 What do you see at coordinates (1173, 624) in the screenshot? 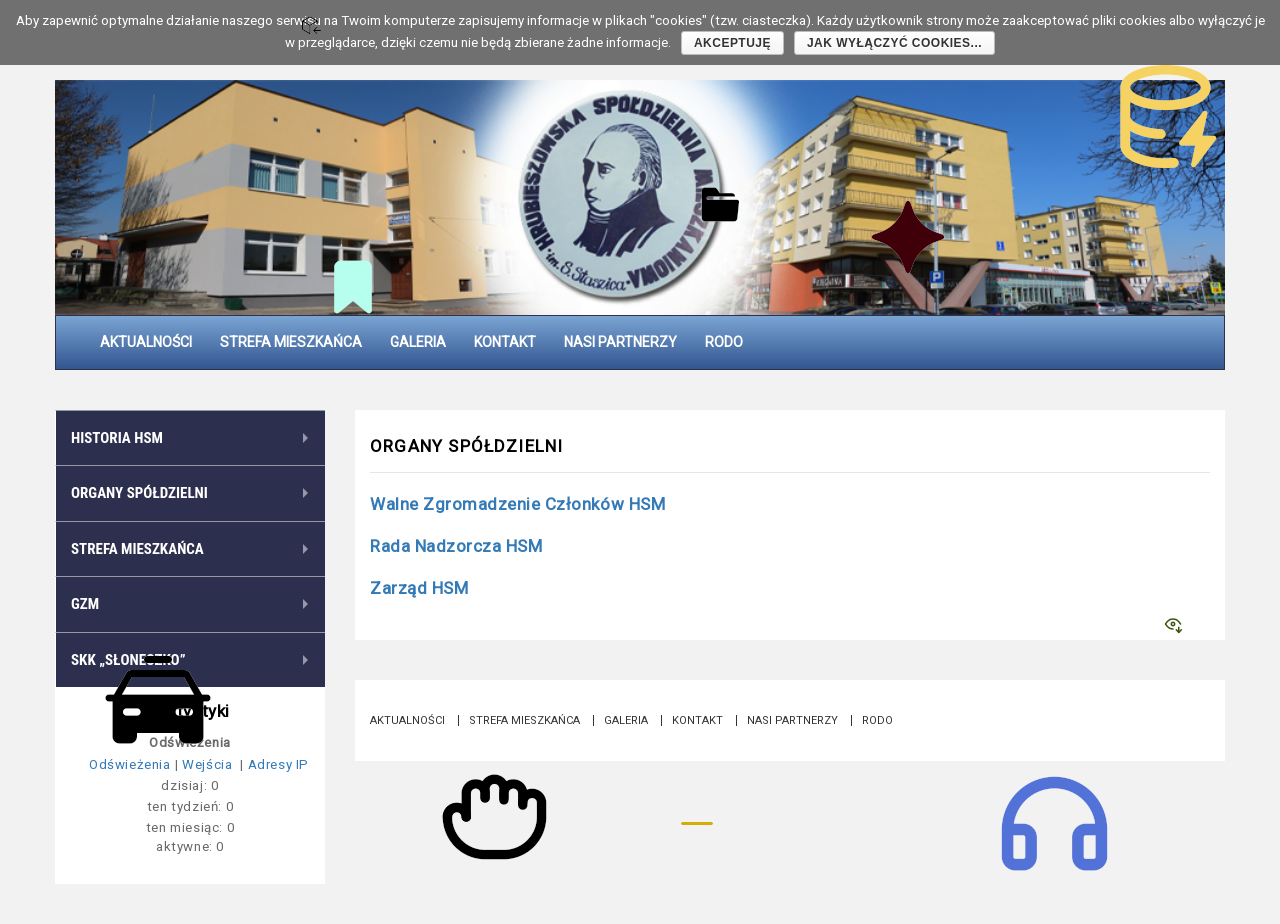
I see `scroll down to view more content` at bounding box center [1173, 624].